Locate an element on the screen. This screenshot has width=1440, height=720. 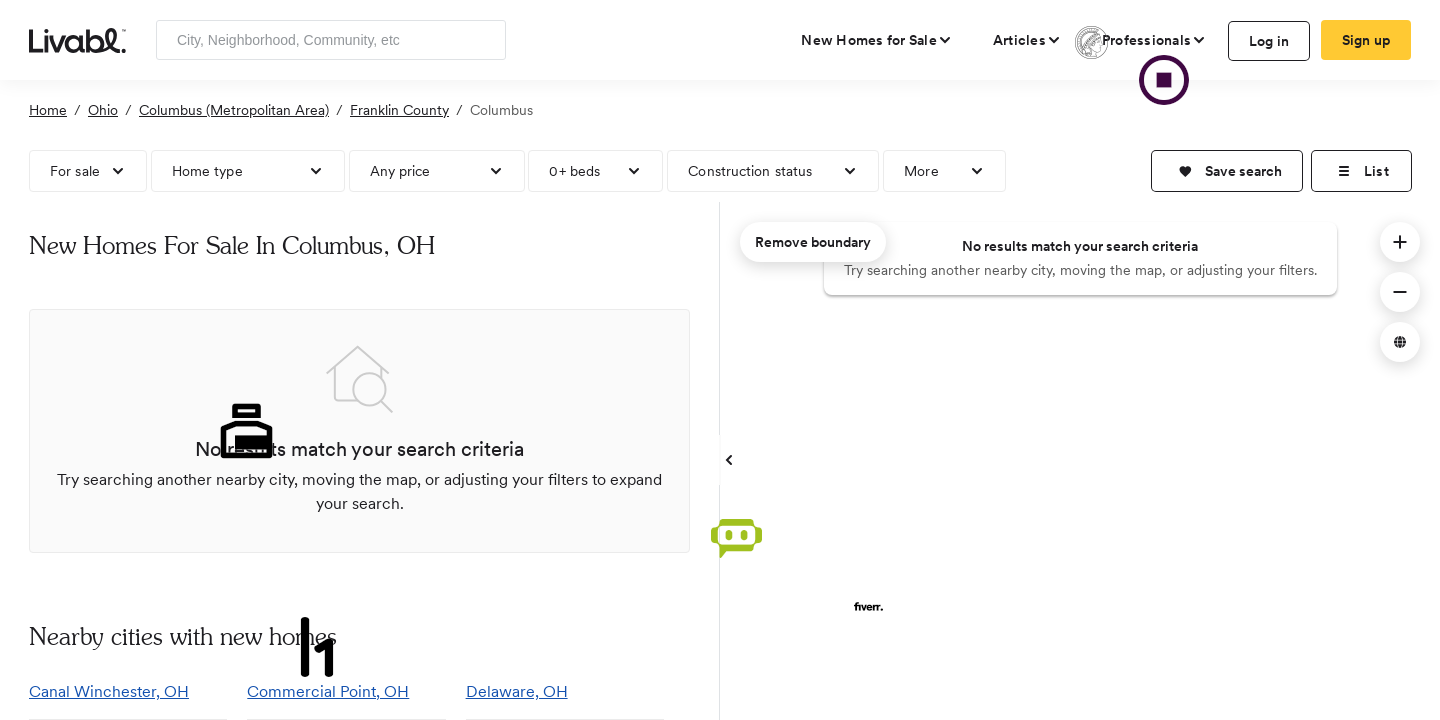
visit hackerone bug bounty platform is located at coordinates (317, 647).